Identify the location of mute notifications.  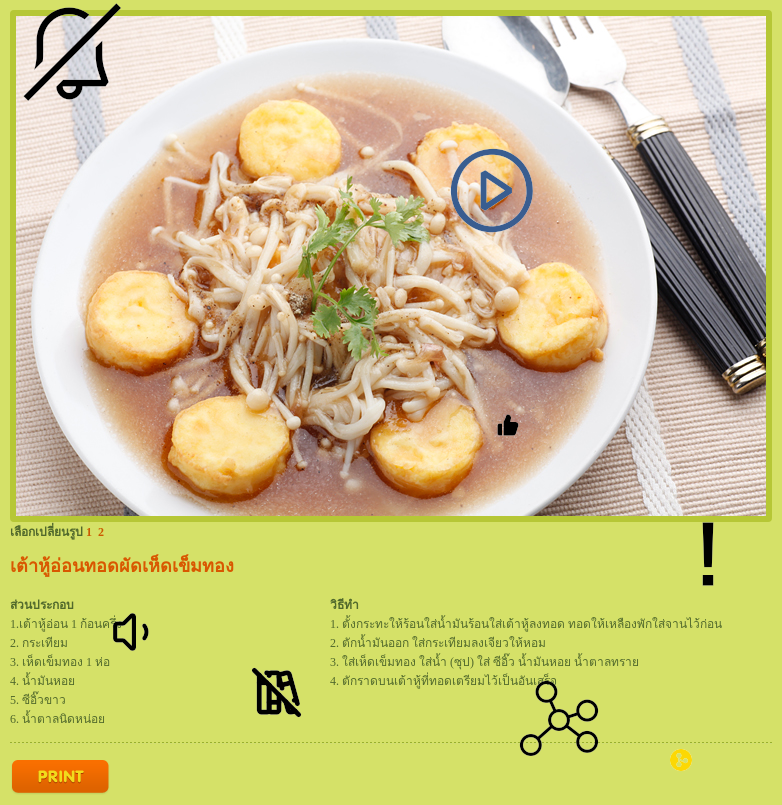
(69, 53).